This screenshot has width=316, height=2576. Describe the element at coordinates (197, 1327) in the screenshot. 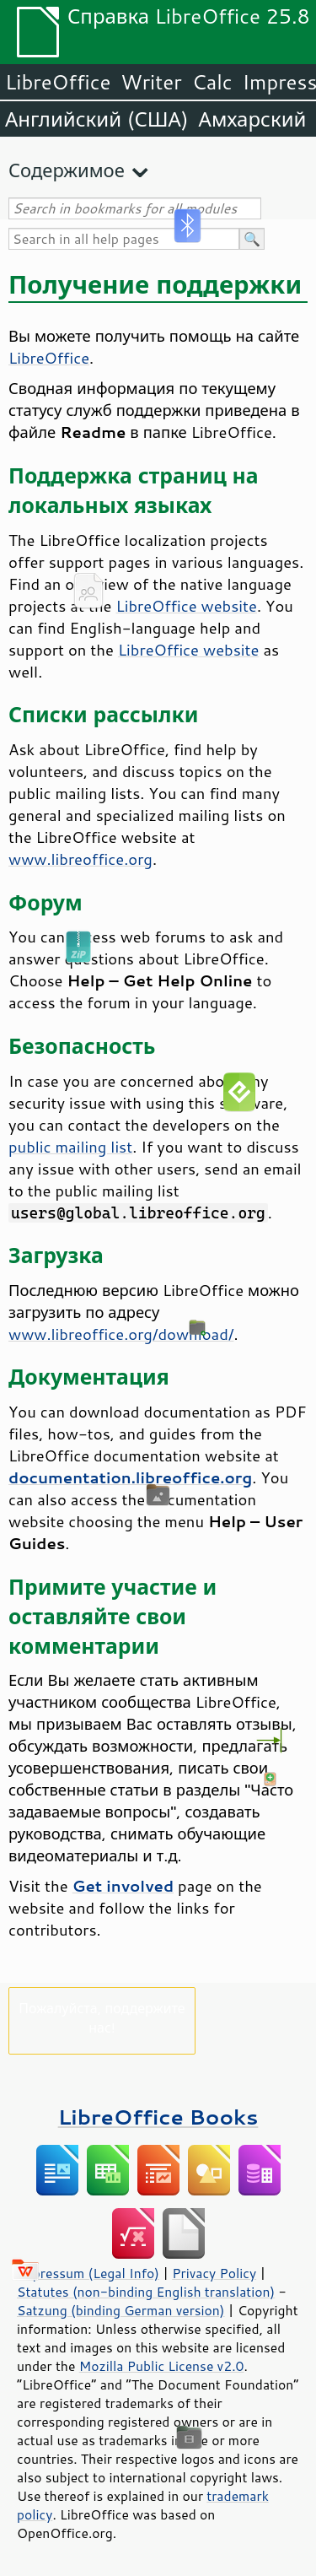

I see `create a new folder` at that location.